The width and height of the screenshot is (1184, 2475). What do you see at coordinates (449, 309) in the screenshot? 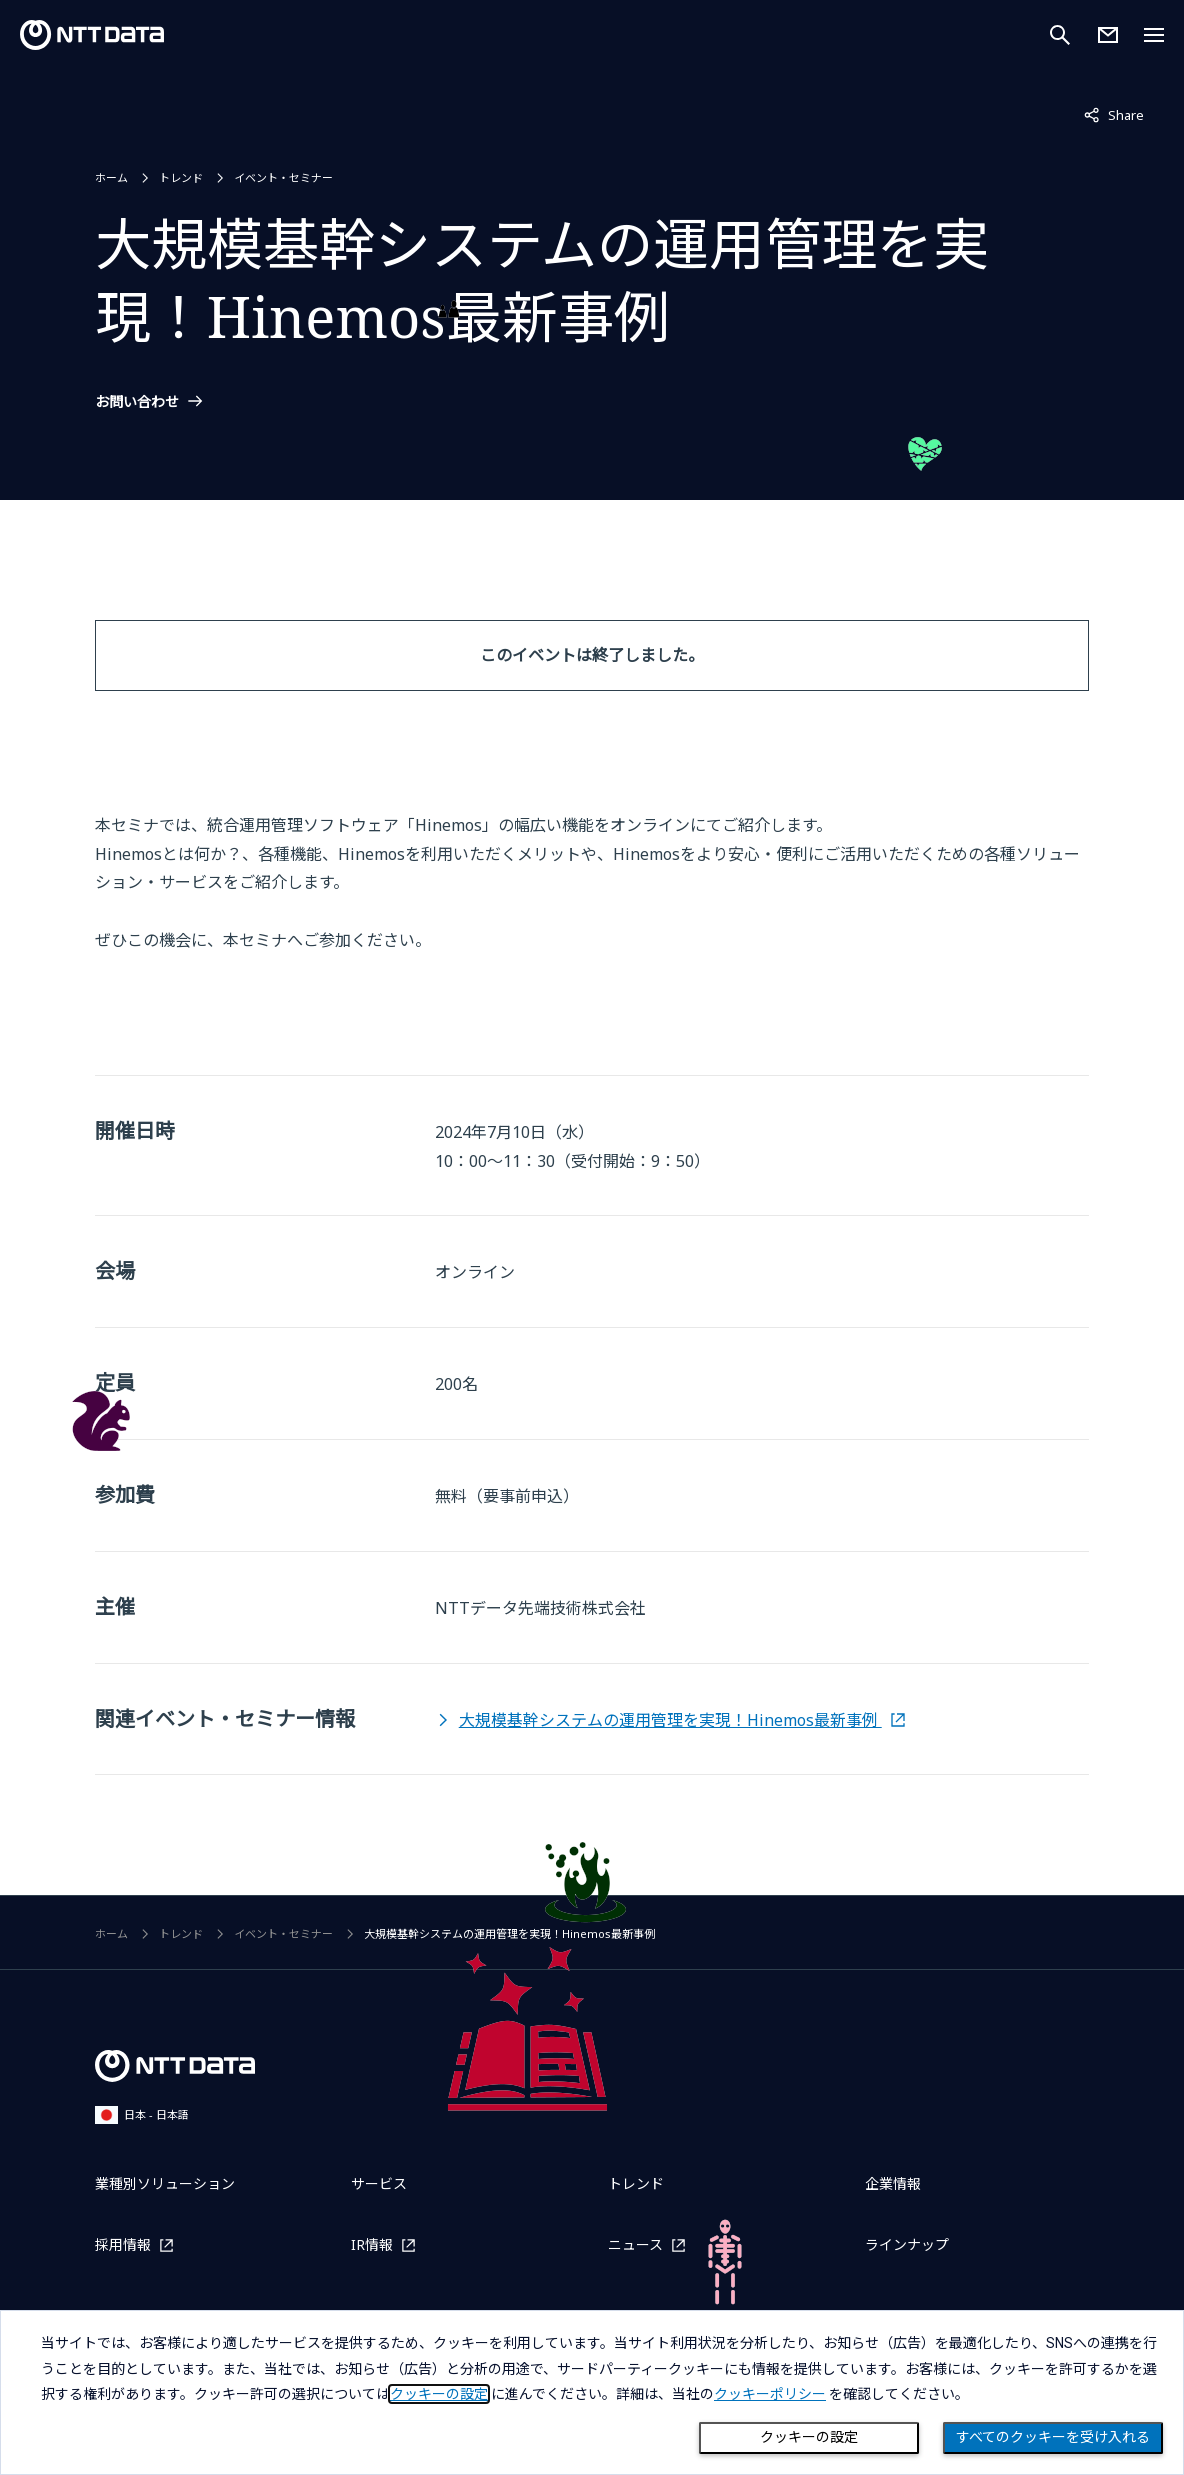
I see `view age-appropriate content settings` at bounding box center [449, 309].